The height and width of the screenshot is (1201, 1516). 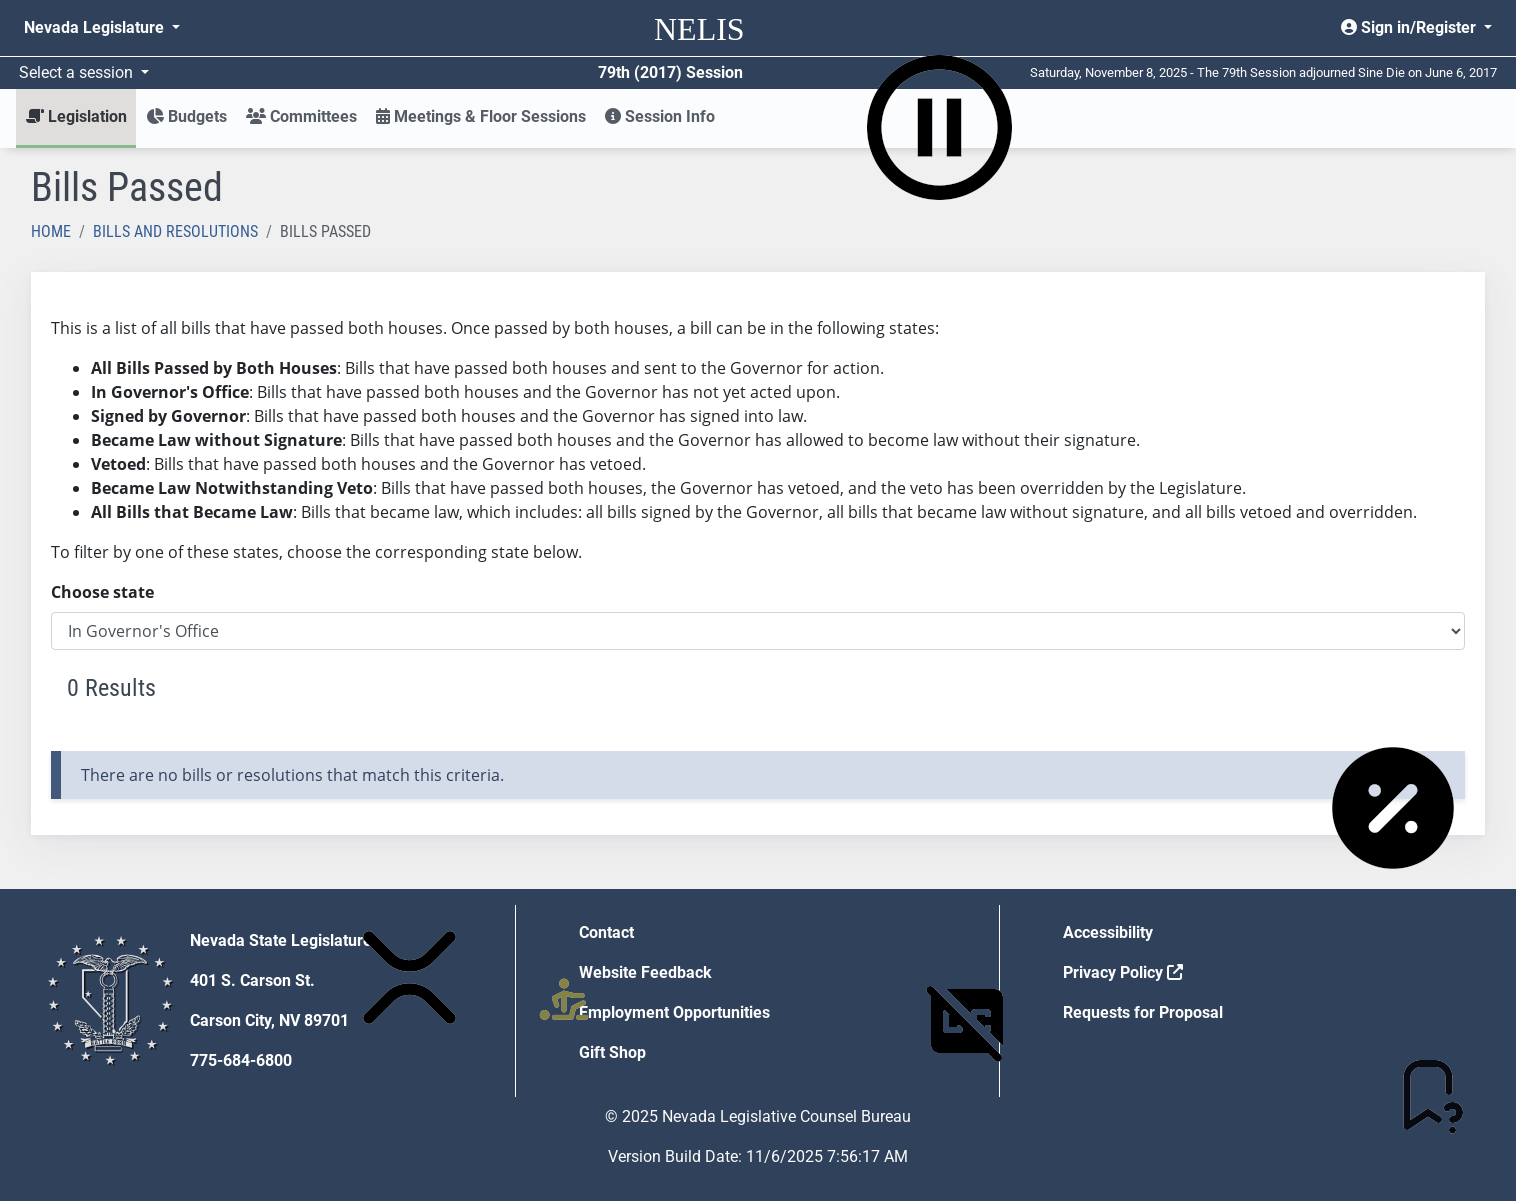 What do you see at coordinates (1428, 1095) in the screenshot?
I see `access bookmark help or FAQ` at bounding box center [1428, 1095].